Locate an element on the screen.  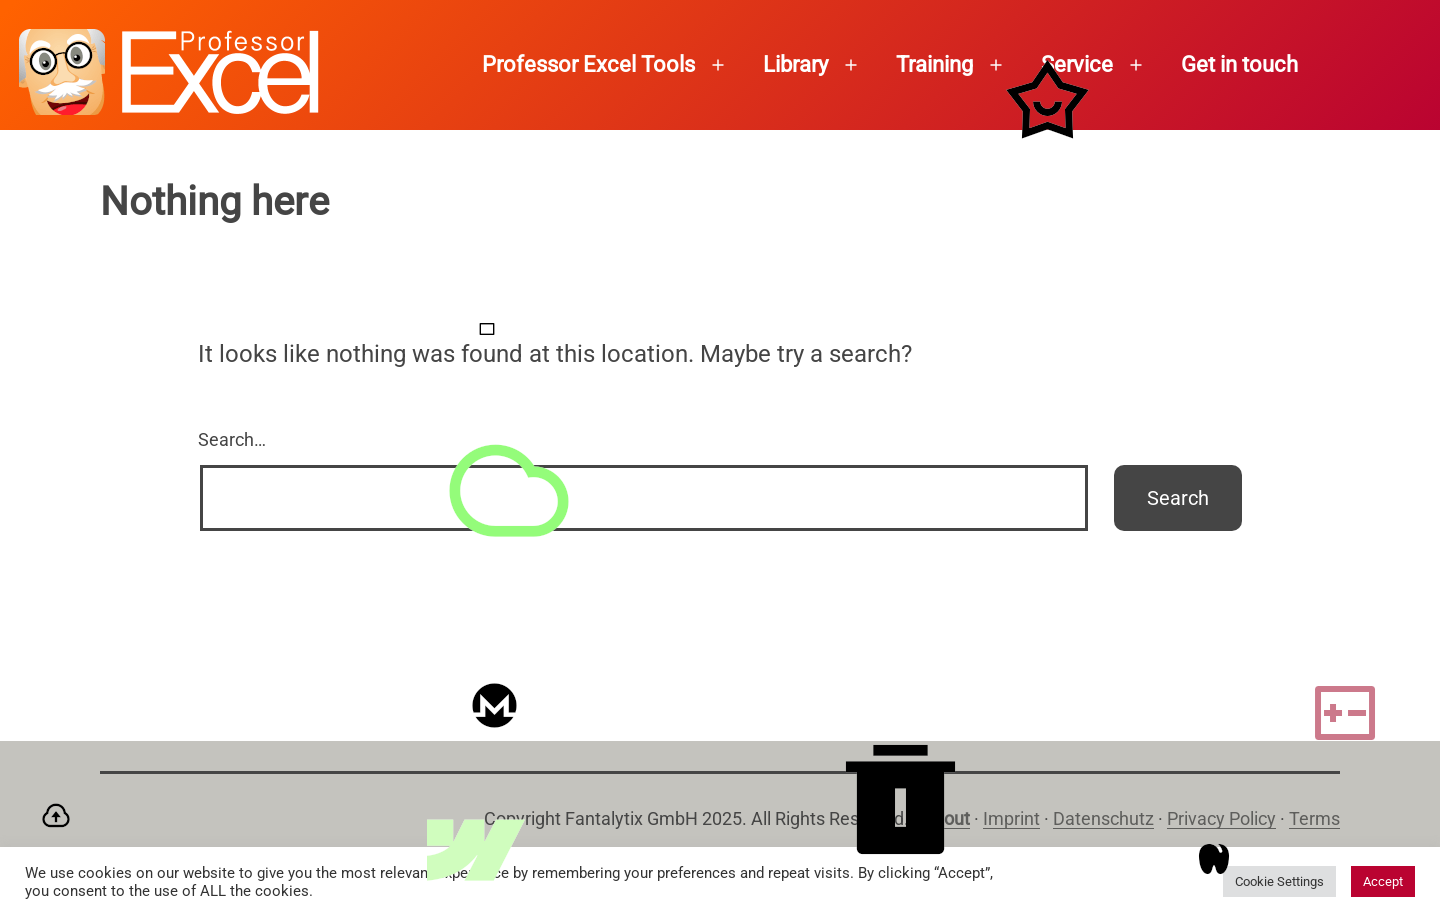
indicates cloudy weather conditions is located at coordinates (509, 488).